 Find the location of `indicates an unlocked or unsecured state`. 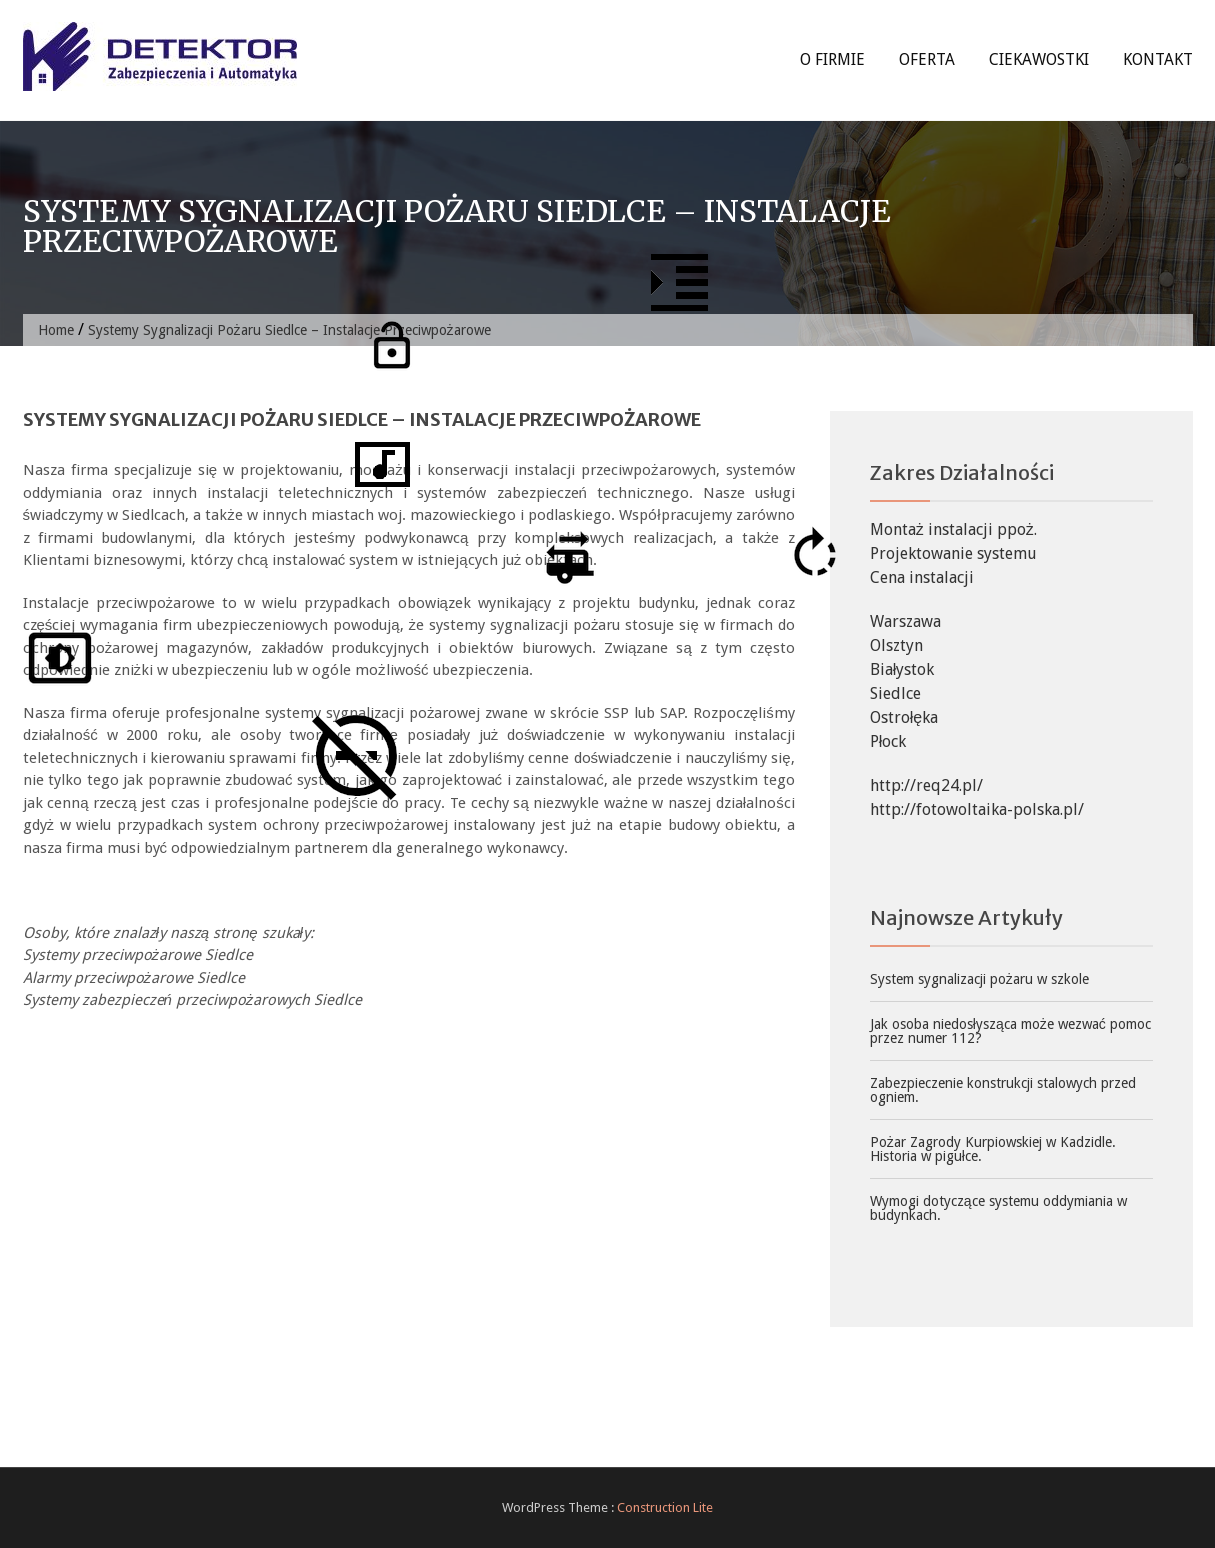

indicates an unlocked or unsecured state is located at coordinates (392, 346).